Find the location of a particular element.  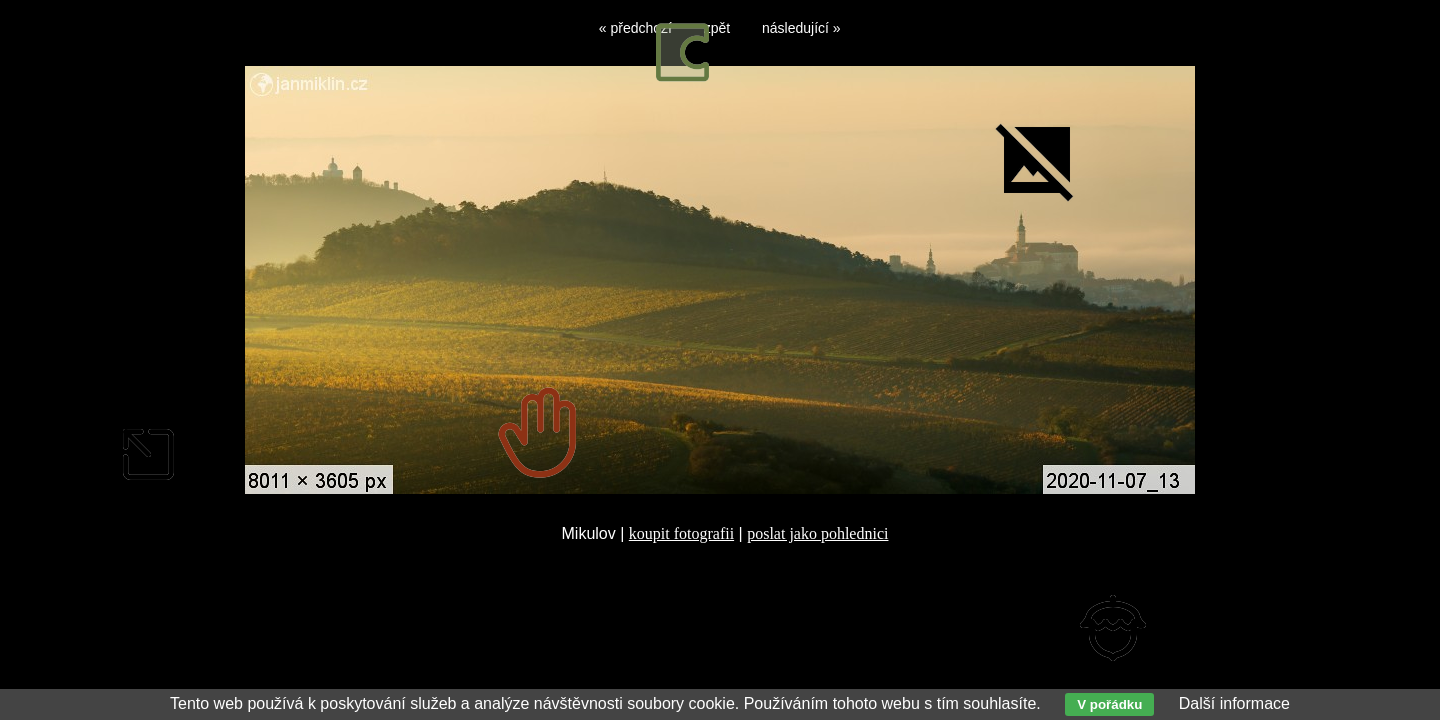

open link in new window is located at coordinates (148, 454).